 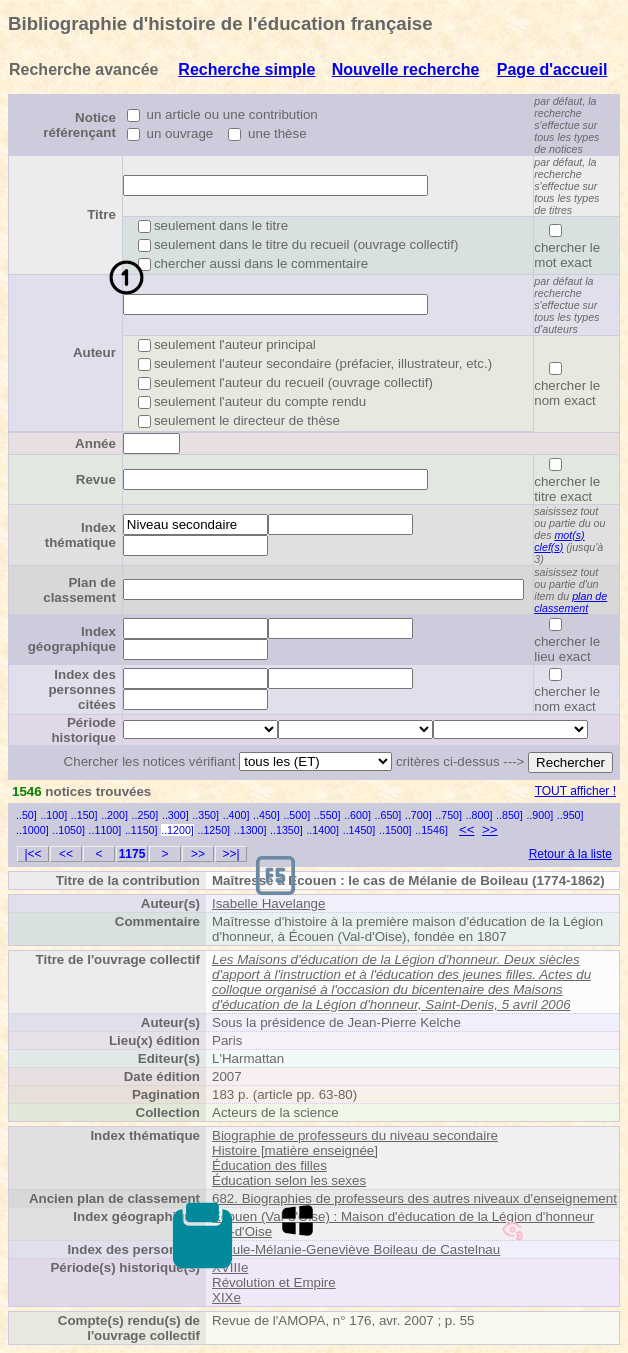 I want to click on view bitcoin wallet balance, so click(x=512, y=1229).